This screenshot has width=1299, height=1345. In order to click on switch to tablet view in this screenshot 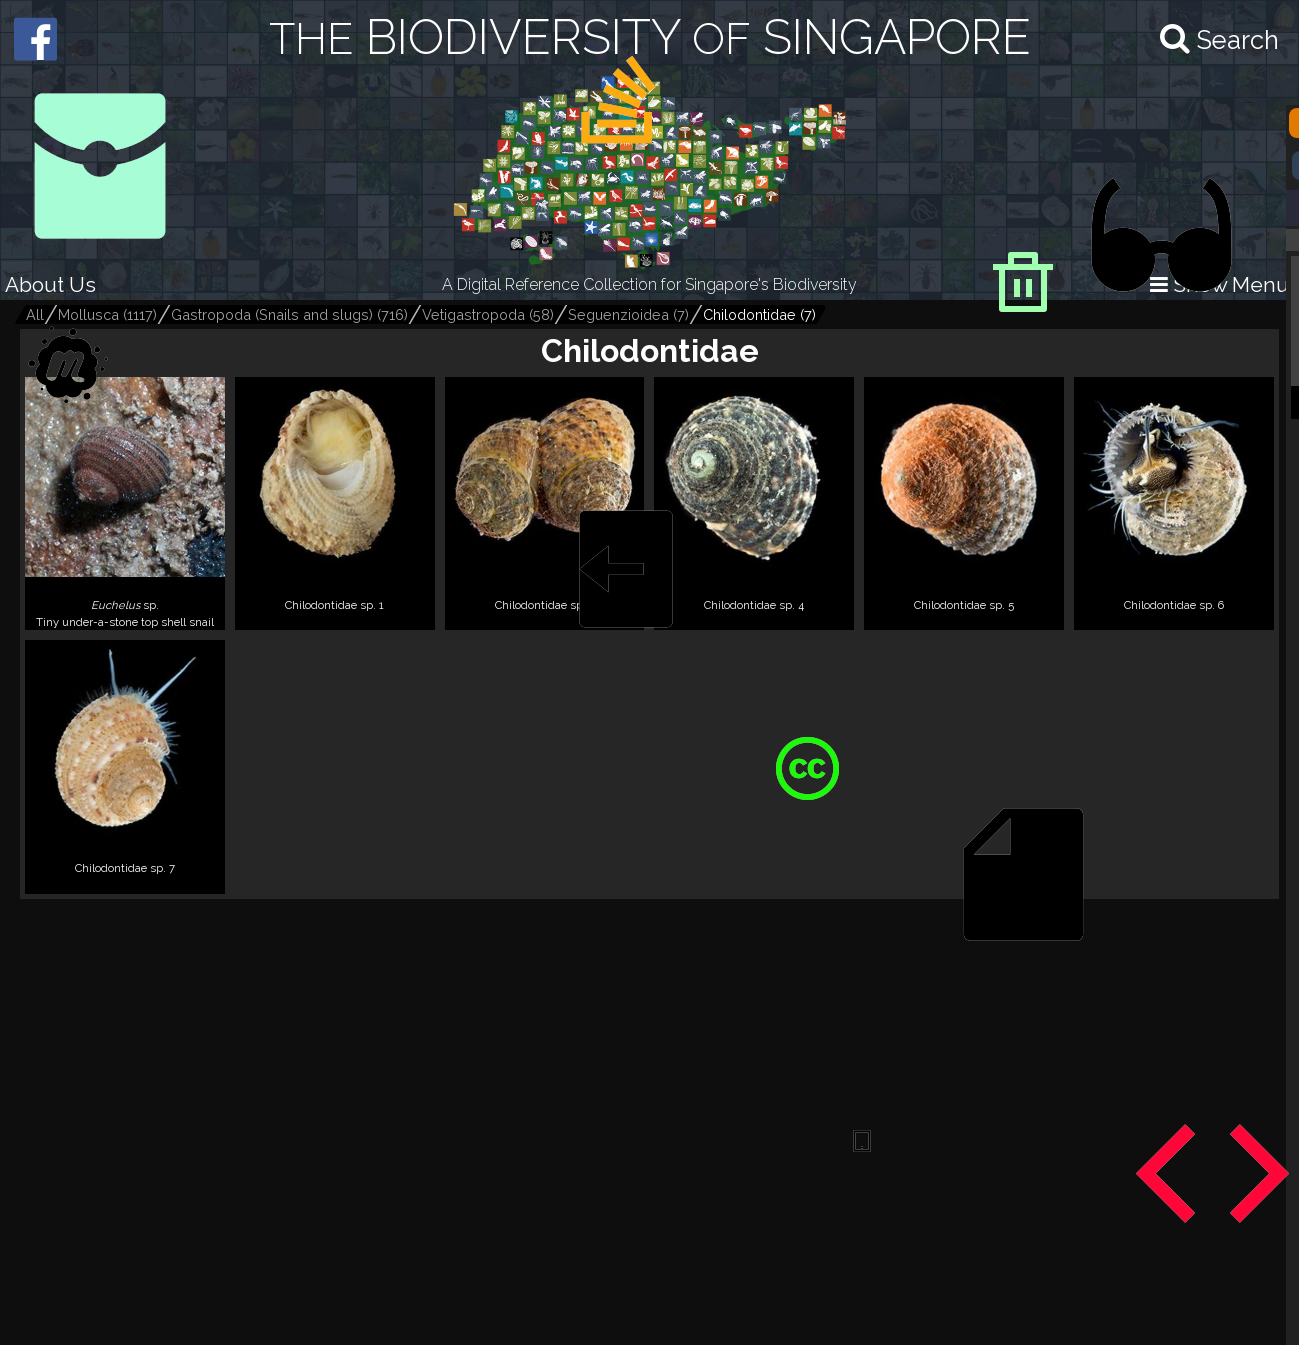, I will do `click(862, 1141)`.